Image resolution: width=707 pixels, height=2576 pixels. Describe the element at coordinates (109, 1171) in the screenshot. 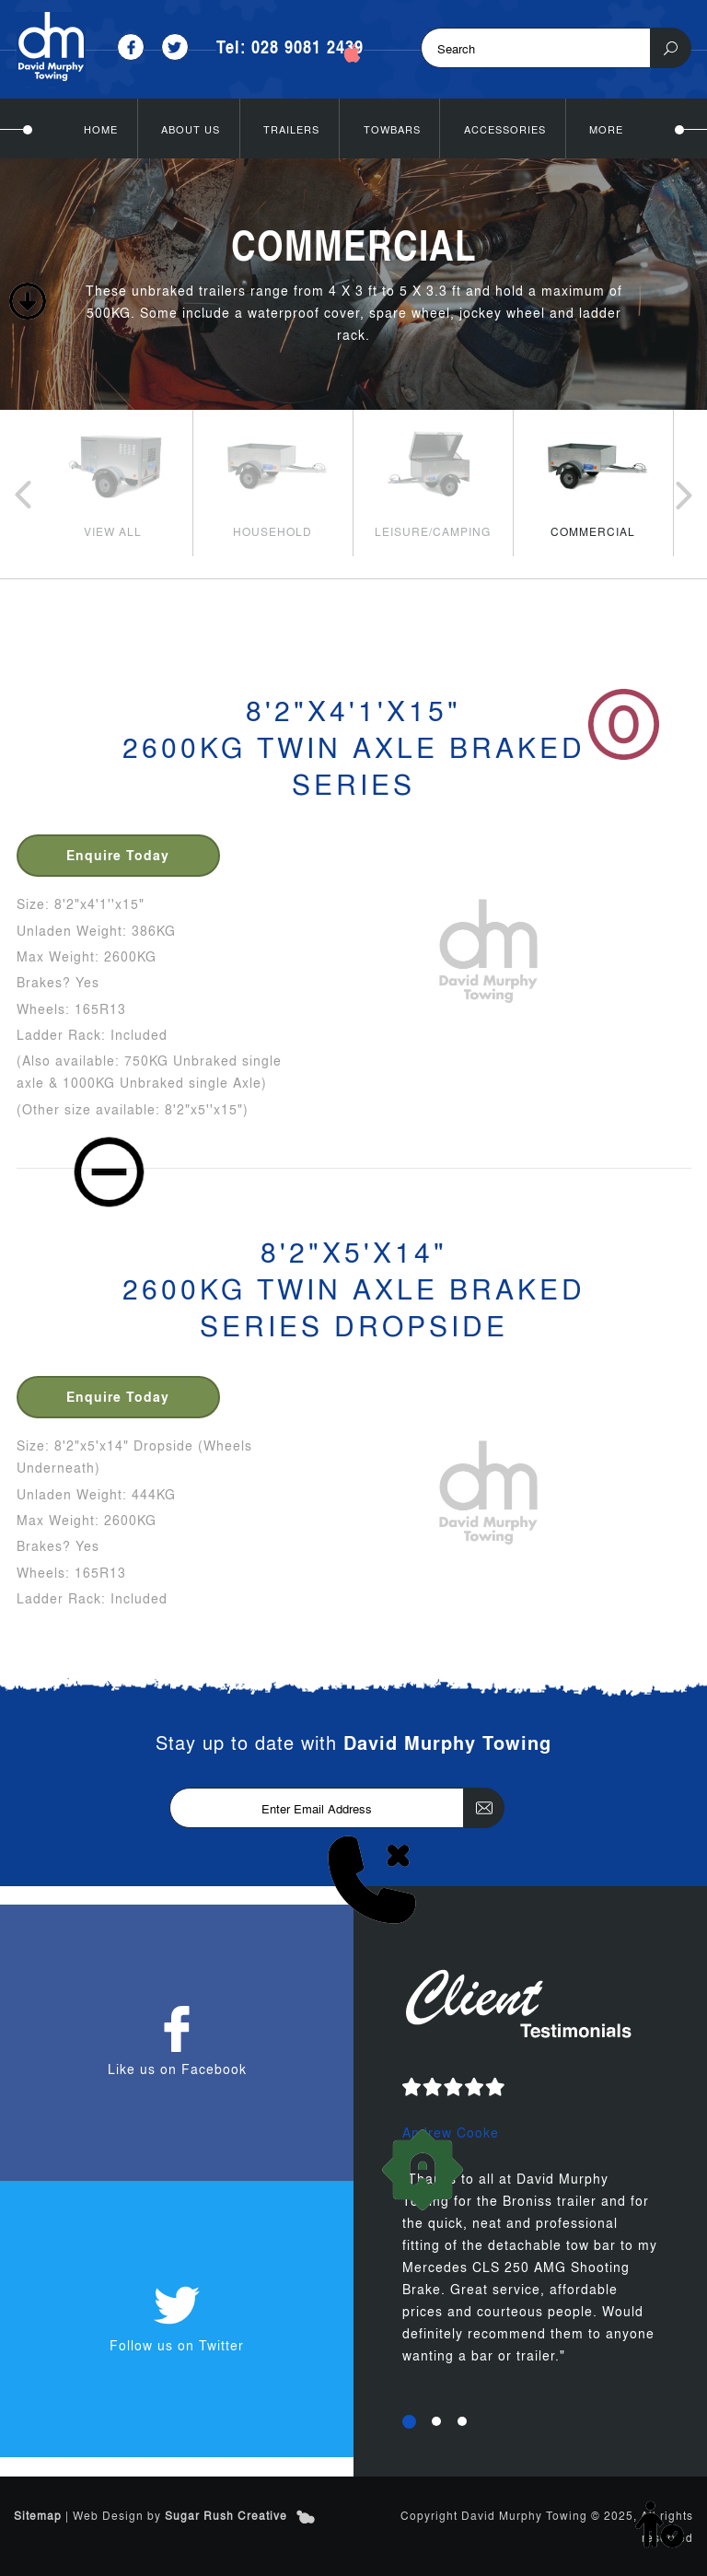

I see `enable do not disturb mode` at that location.